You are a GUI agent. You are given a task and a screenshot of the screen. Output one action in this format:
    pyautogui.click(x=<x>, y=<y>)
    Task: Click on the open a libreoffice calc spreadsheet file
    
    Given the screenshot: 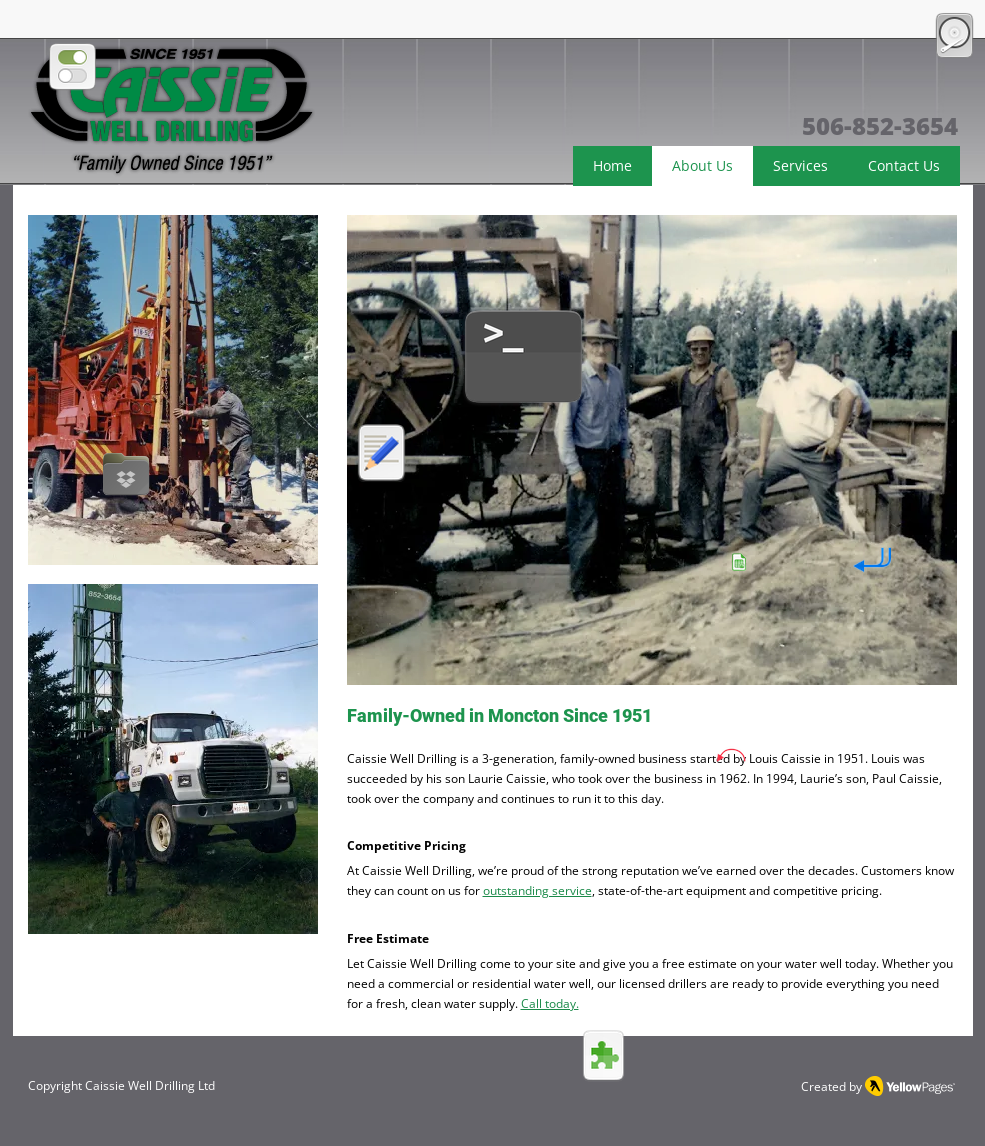 What is the action you would take?
    pyautogui.click(x=739, y=562)
    